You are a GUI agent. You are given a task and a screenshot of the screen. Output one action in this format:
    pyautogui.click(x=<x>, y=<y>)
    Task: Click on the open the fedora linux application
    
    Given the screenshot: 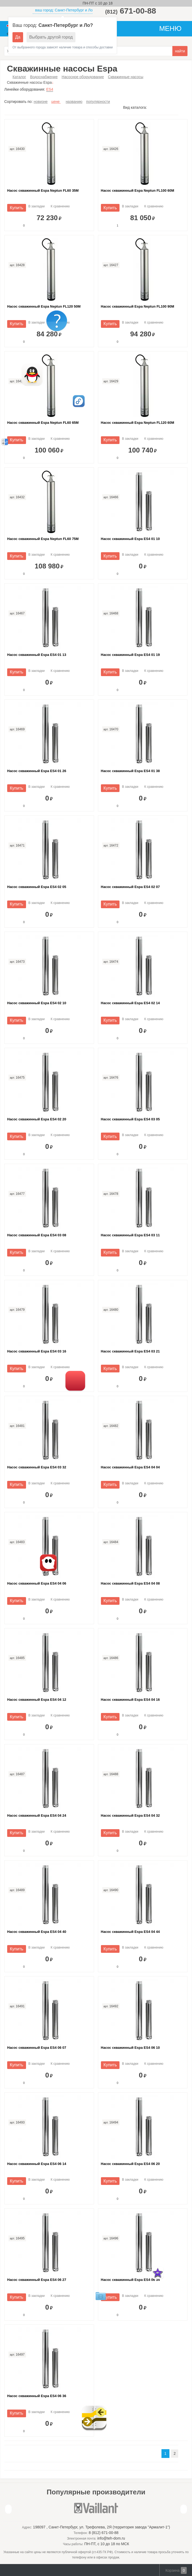 What is the action you would take?
    pyautogui.click(x=79, y=401)
    